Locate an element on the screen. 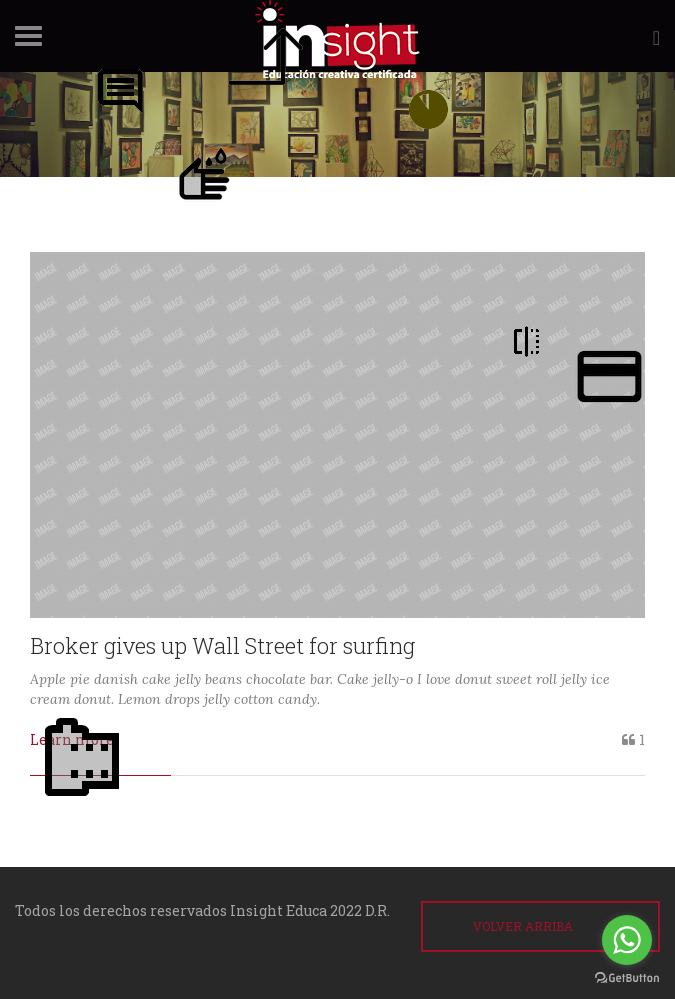 The height and width of the screenshot is (999, 675). indicates a handwashing station or restroom nearby is located at coordinates (205, 173).